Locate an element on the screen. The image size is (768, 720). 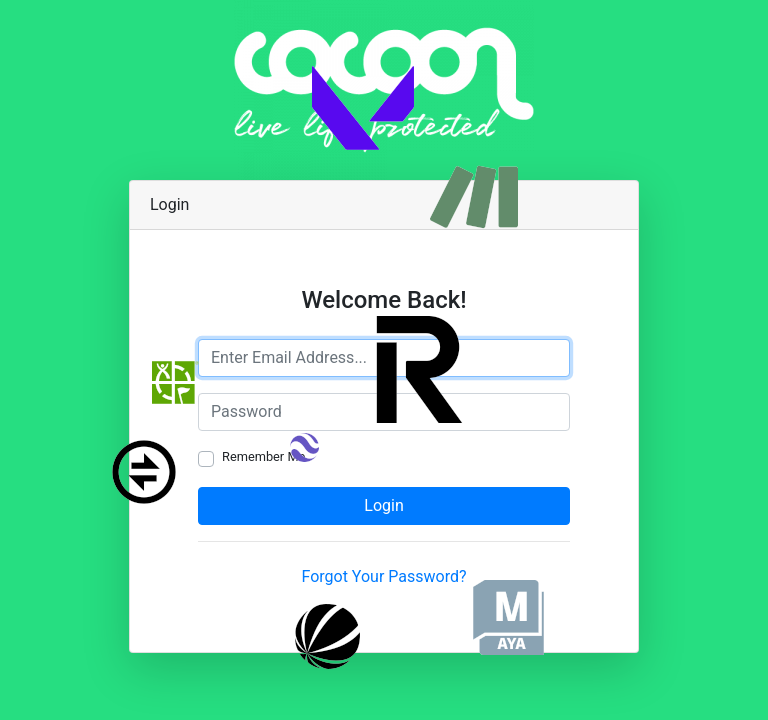
sat.1 german television network logo is located at coordinates (327, 636).